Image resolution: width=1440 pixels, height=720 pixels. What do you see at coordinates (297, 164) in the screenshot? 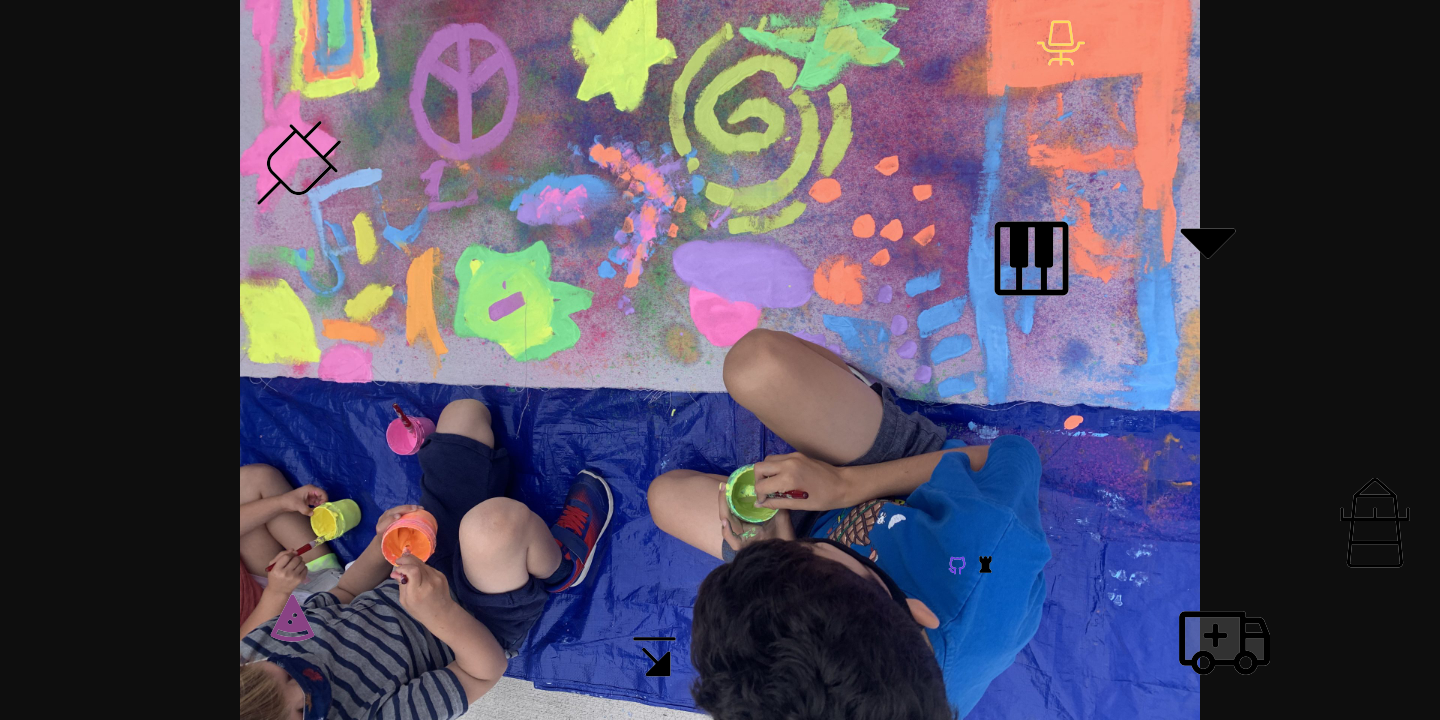
I see `connect to a power source` at bounding box center [297, 164].